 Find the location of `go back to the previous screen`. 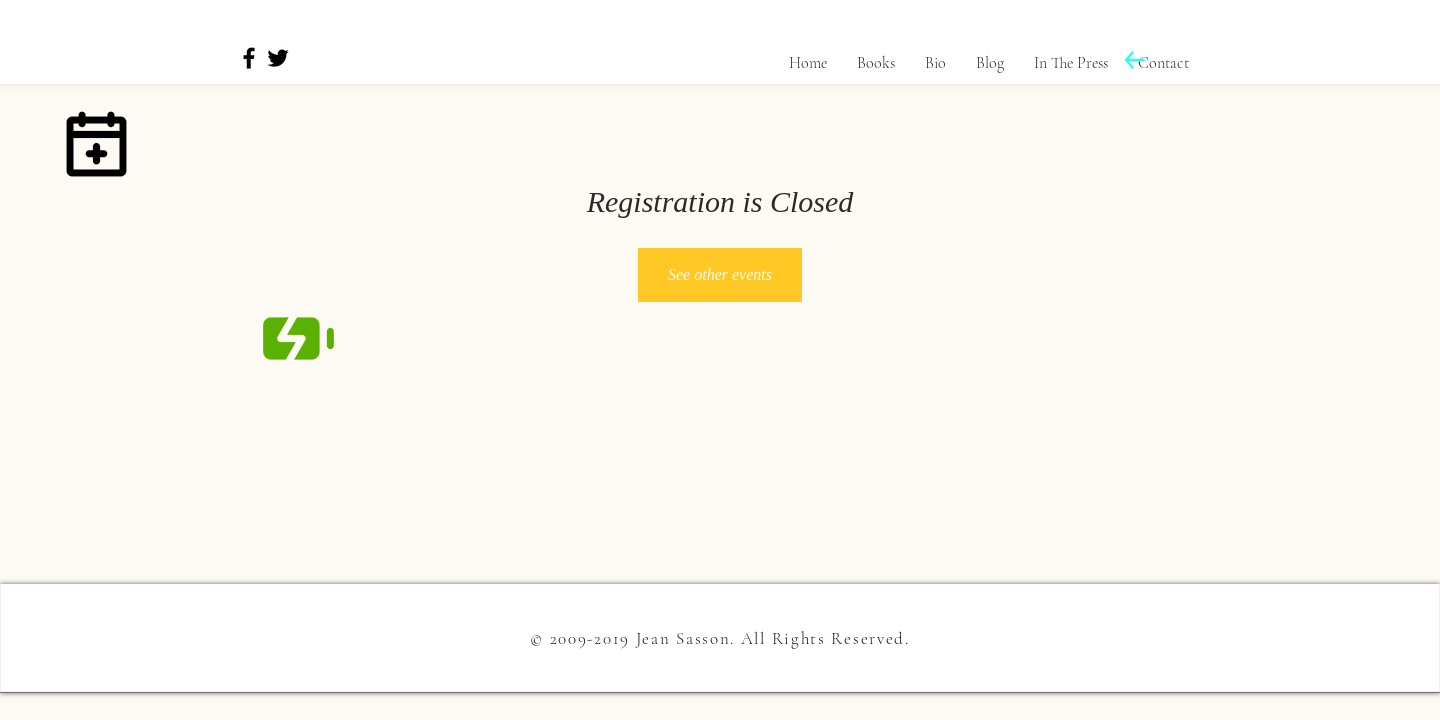

go back to the previous screen is located at coordinates (1135, 60).